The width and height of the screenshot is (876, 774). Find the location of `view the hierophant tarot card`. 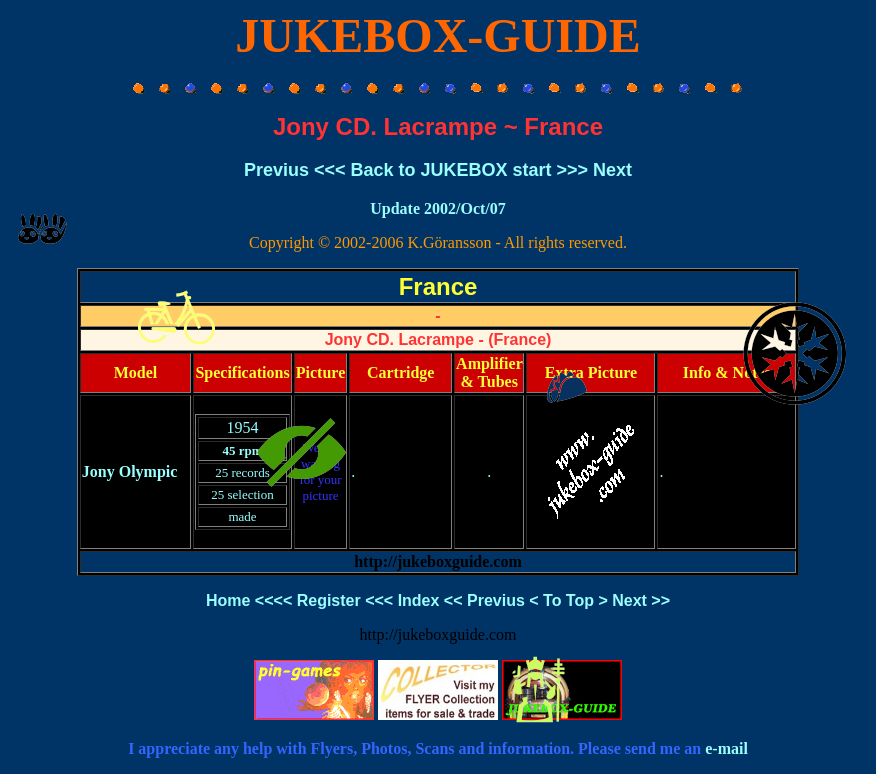

view the hierophant tarot card is located at coordinates (538, 689).